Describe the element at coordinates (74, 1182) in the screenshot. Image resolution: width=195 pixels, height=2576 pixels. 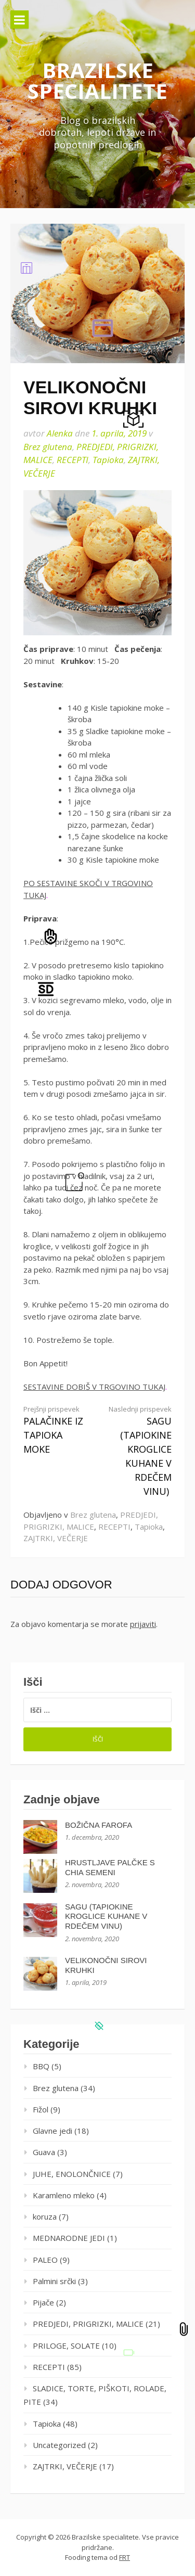
I see `view notifications` at that location.